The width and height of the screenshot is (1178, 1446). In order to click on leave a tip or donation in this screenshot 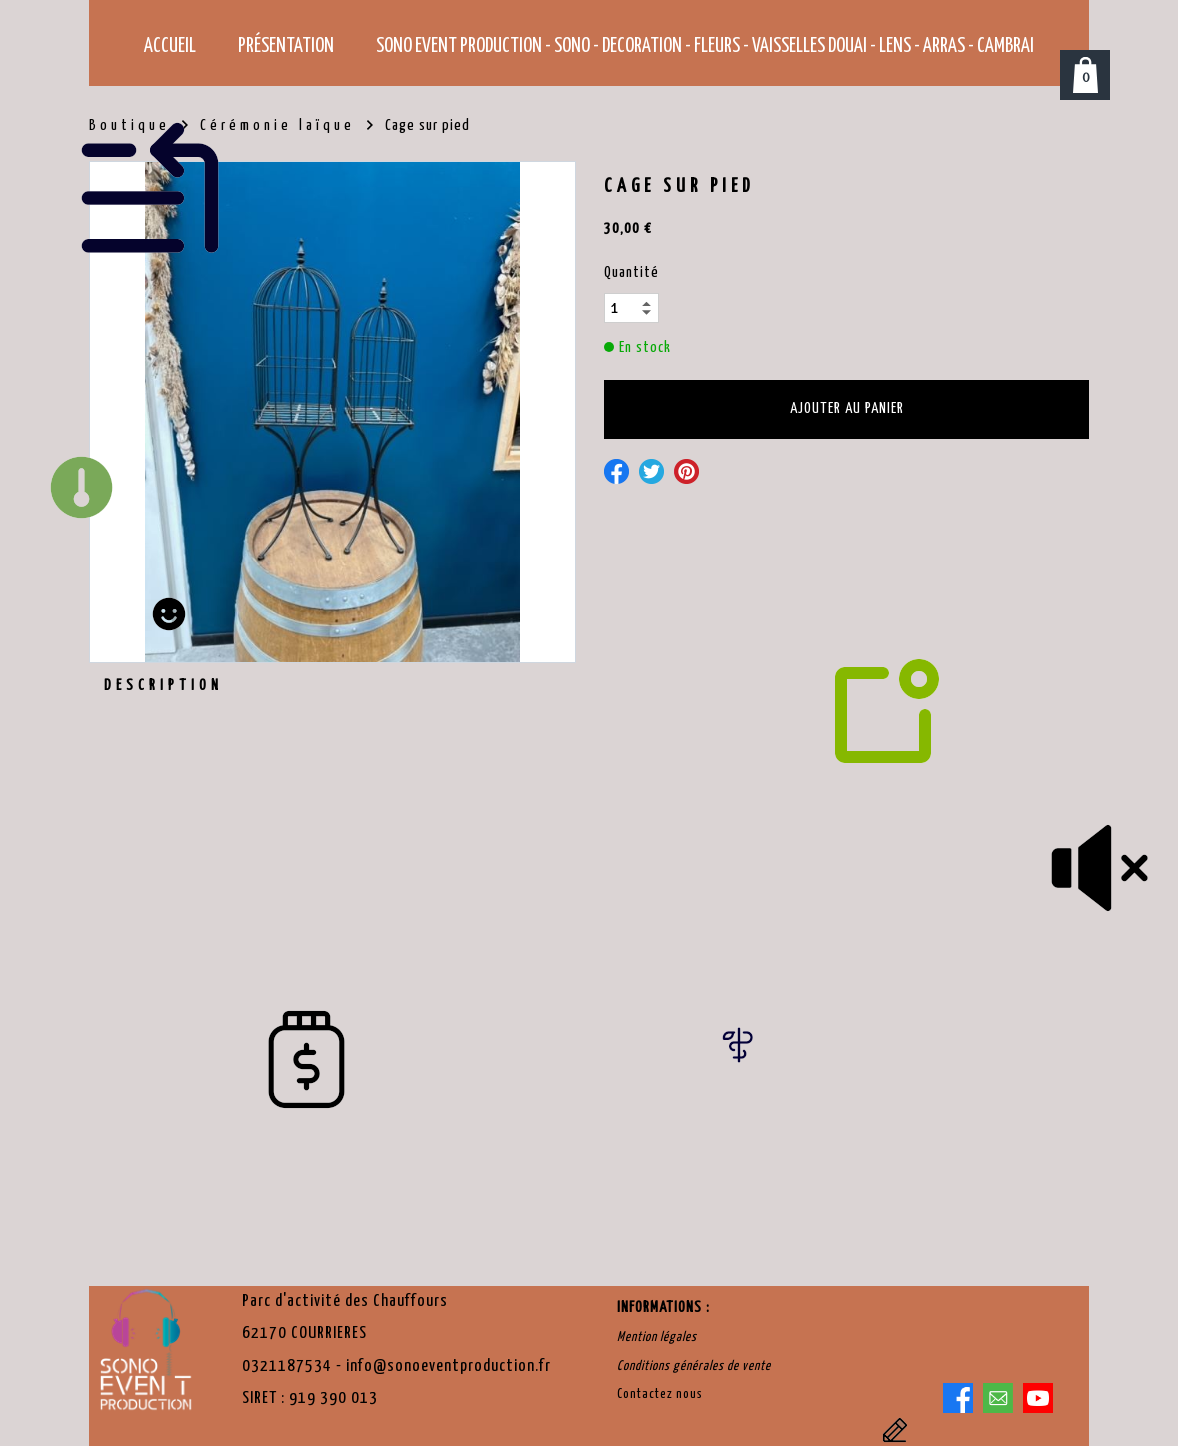, I will do `click(306, 1059)`.